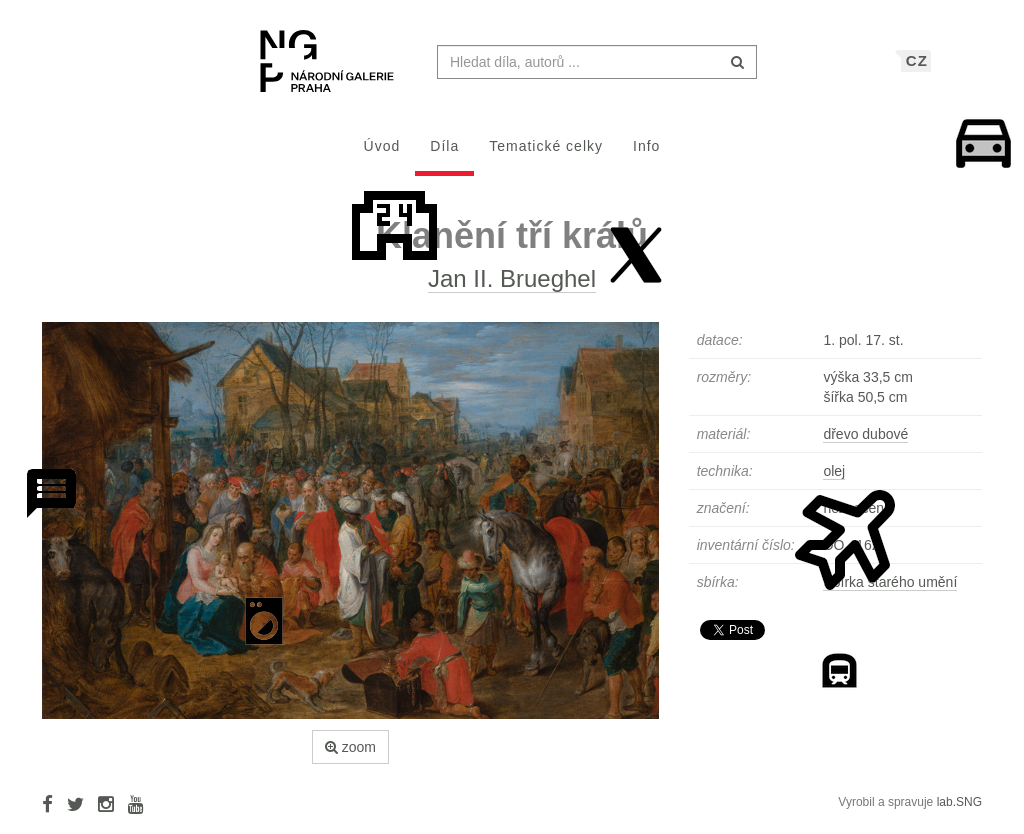 This screenshot has width=1024, height=834. Describe the element at coordinates (394, 225) in the screenshot. I see `find nearby convenience stores` at that location.